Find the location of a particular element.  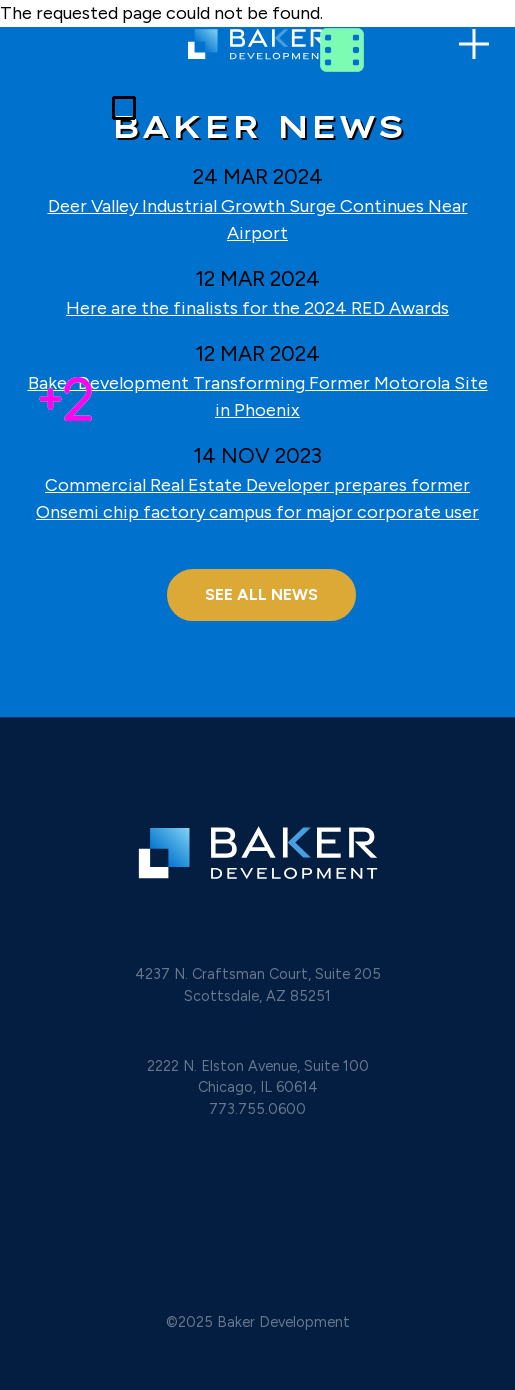

select or crop a square area is located at coordinates (124, 108).